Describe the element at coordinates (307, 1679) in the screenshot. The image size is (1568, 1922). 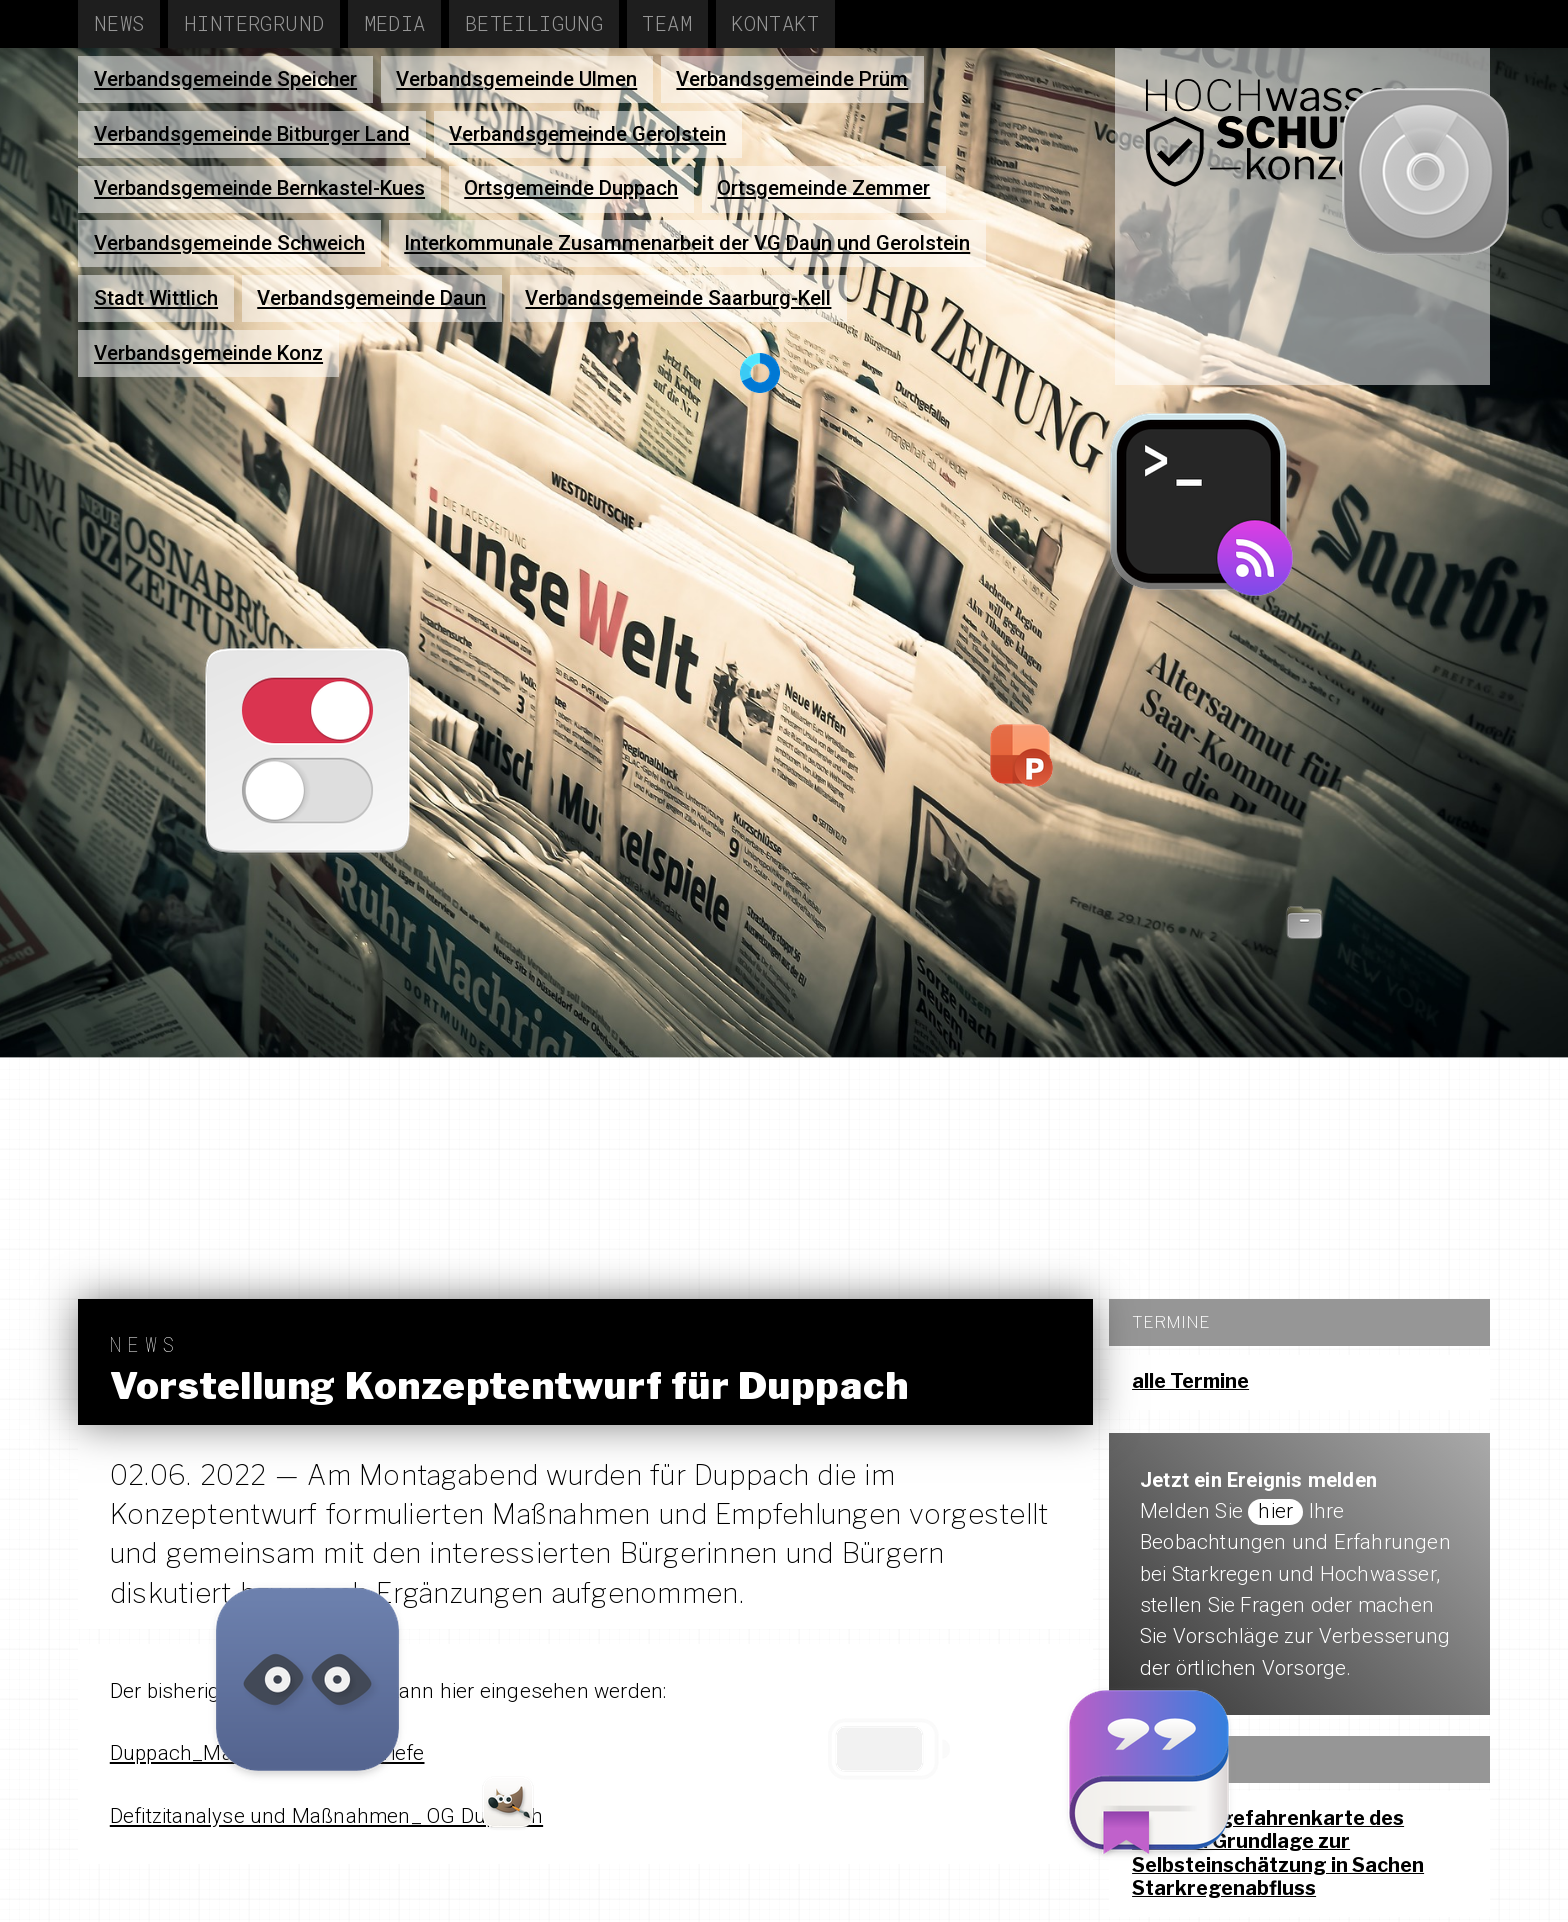
I see `open mockoon api mocking application` at that location.